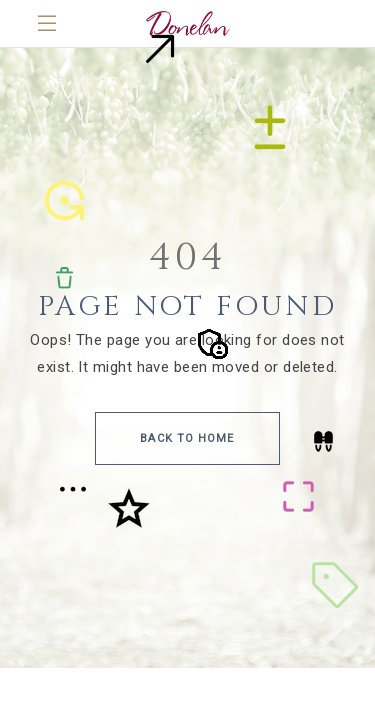 This screenshot has width=375, height=720. What do you see at coordinates (323, 441) in the screenshot?
I see `activate boost or turbo mode` at bounding box center [323, 441].